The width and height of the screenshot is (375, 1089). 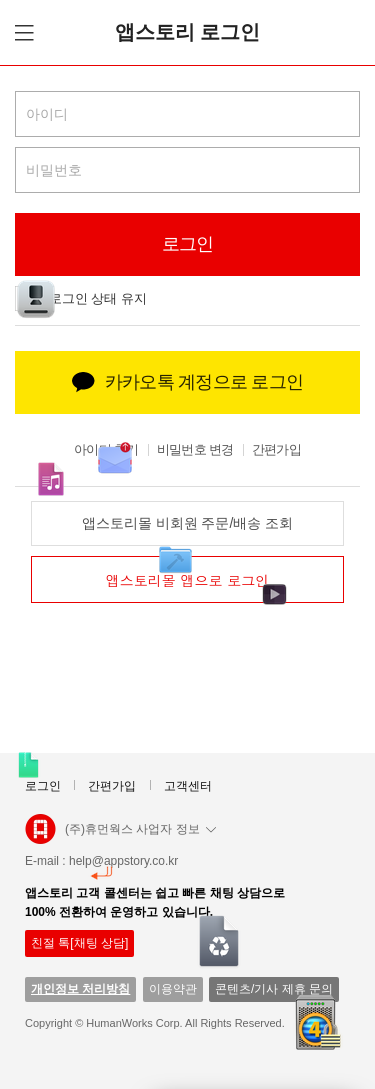 I want to click on reply to all recipients of an email, so click(x=101, y=873).